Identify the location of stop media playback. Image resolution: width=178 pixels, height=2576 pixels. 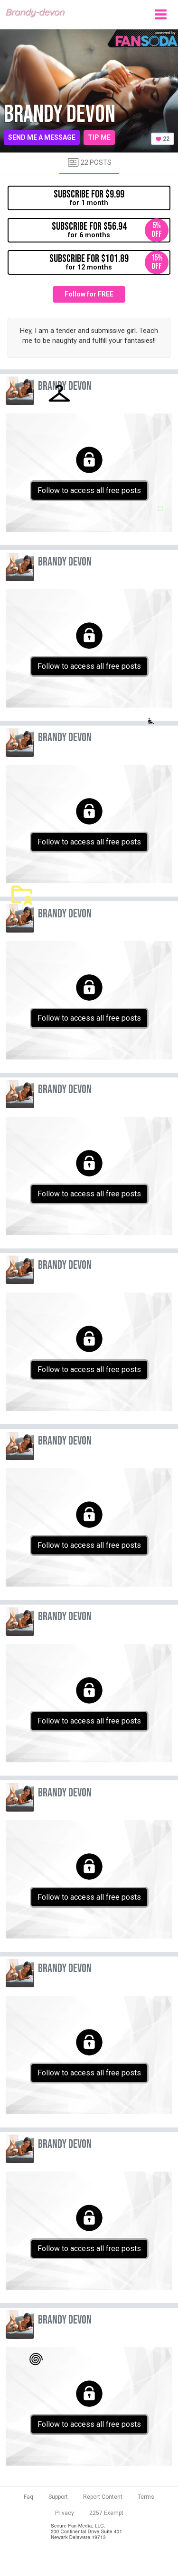
(160, 508).